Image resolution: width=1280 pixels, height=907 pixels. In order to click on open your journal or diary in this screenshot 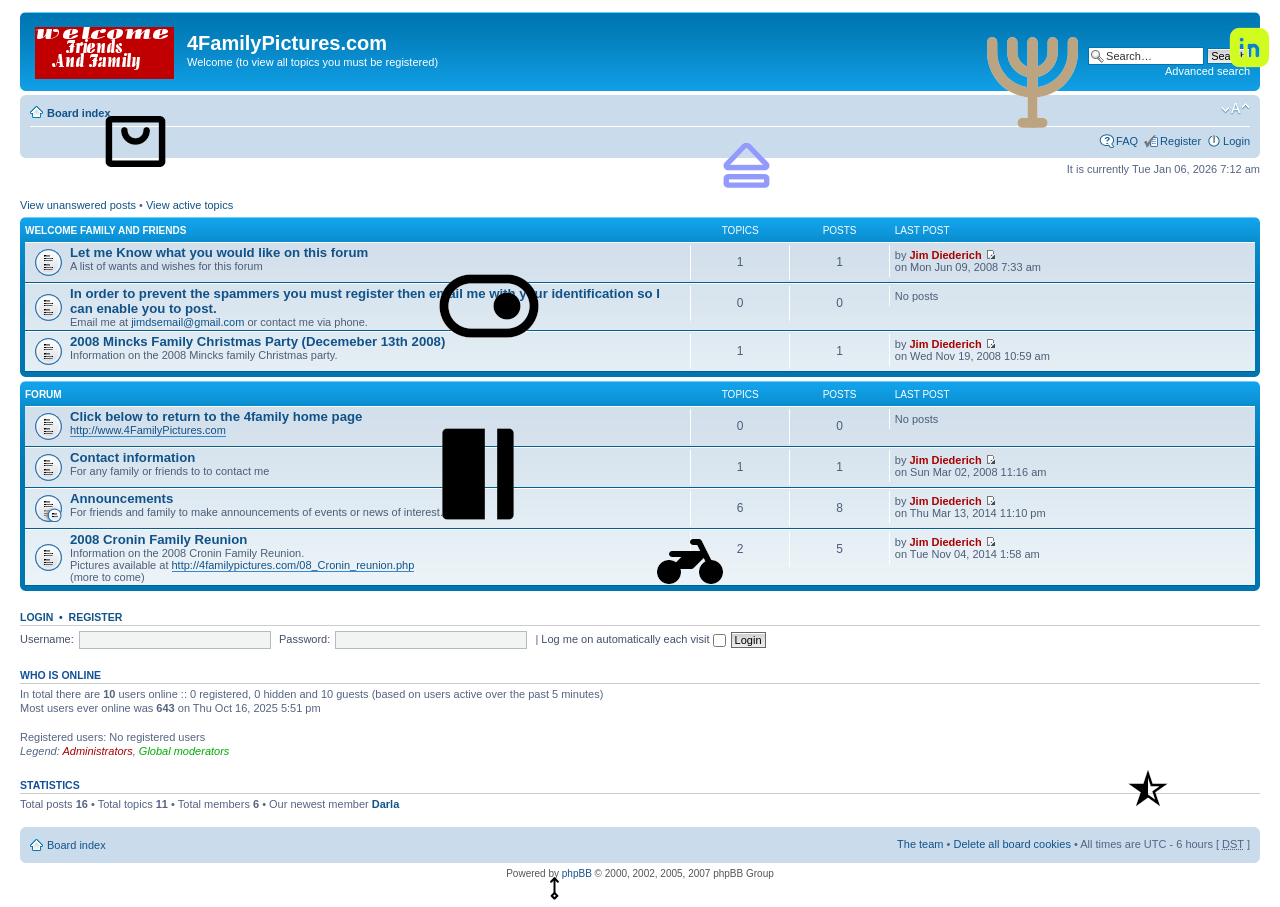, I will do `click(478, 474)`.